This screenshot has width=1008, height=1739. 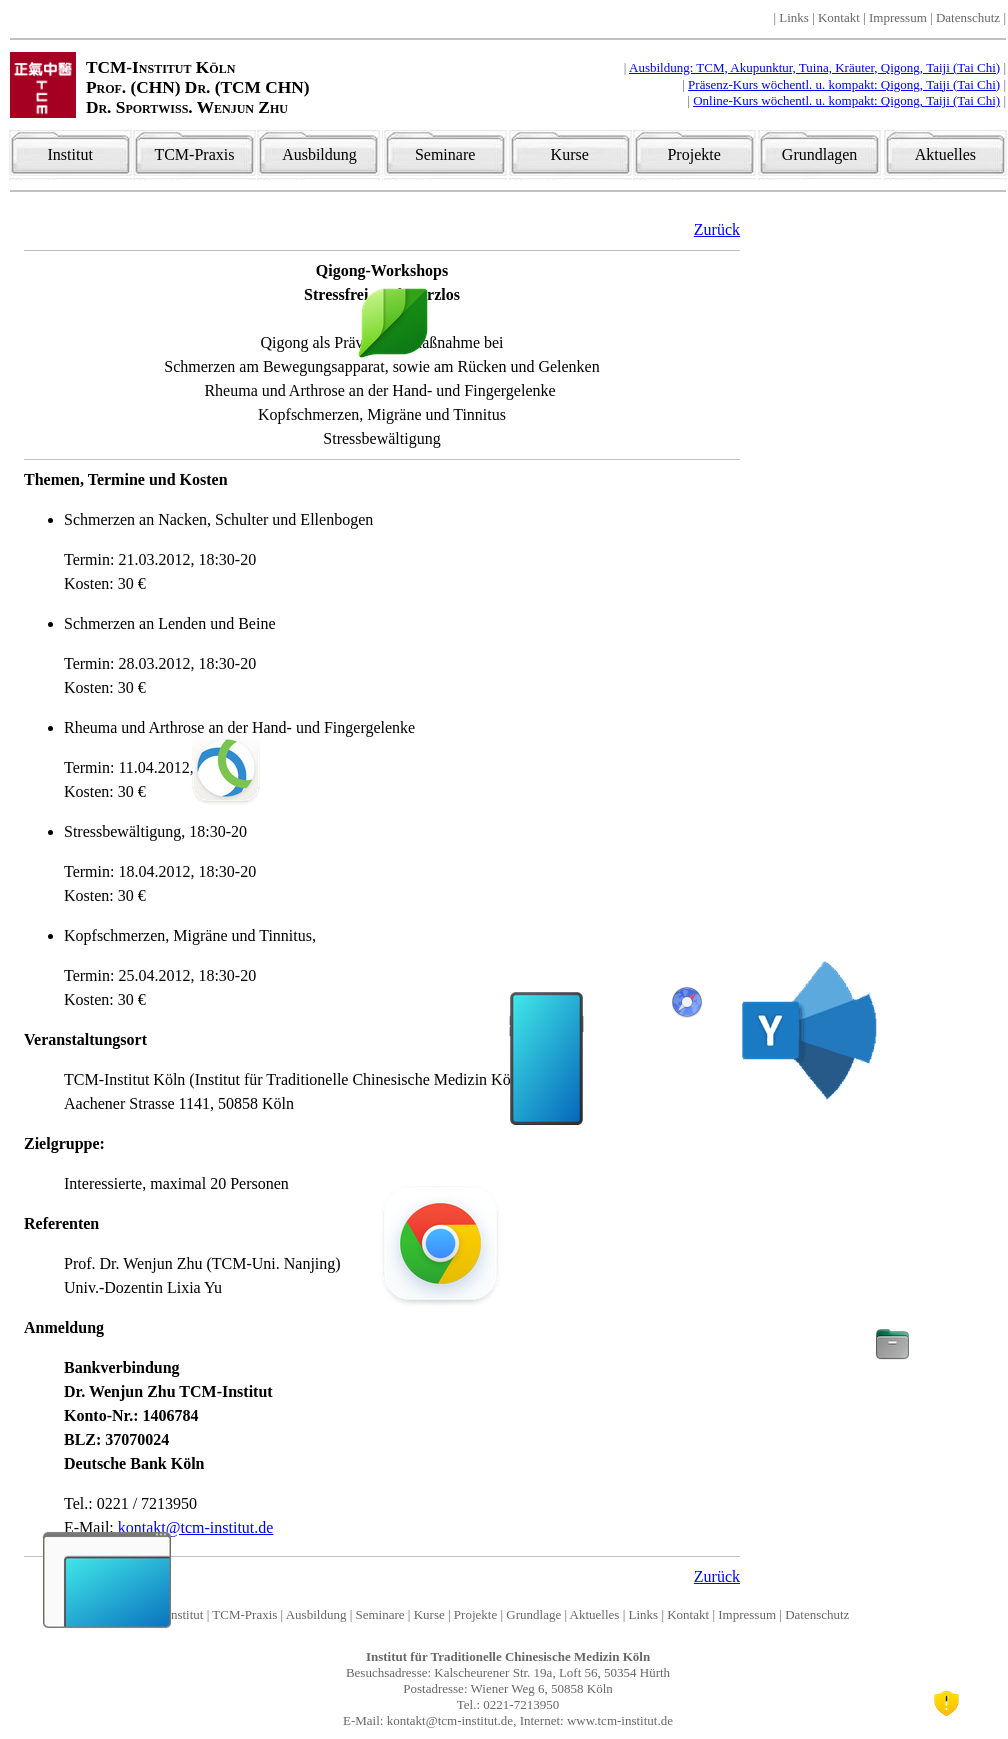 What do you see at coordinates (687, 1002) in the screenshot?
I see `open gnome web browser (epiphany)` at bounding box center [687, 1002].